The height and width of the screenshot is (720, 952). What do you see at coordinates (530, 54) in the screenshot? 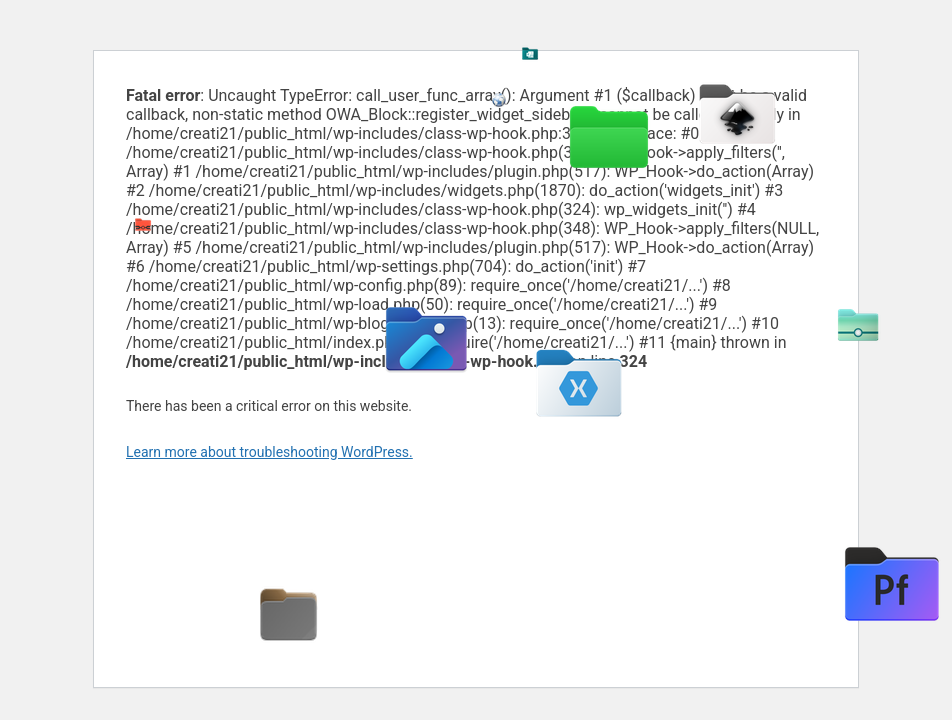
I see `open folder containing Microsoft Forms files` at bounding box center [530, 54].